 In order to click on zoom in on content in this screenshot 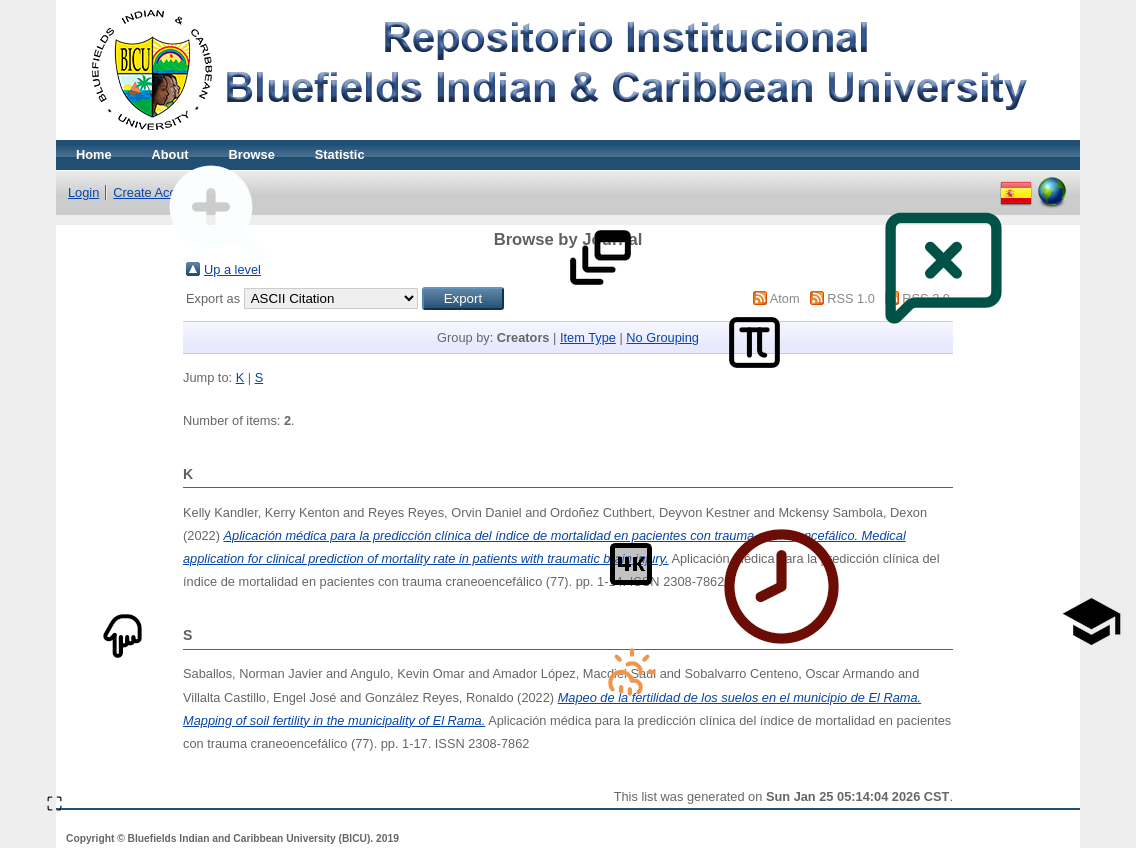, I will do `click(220, 216)`.